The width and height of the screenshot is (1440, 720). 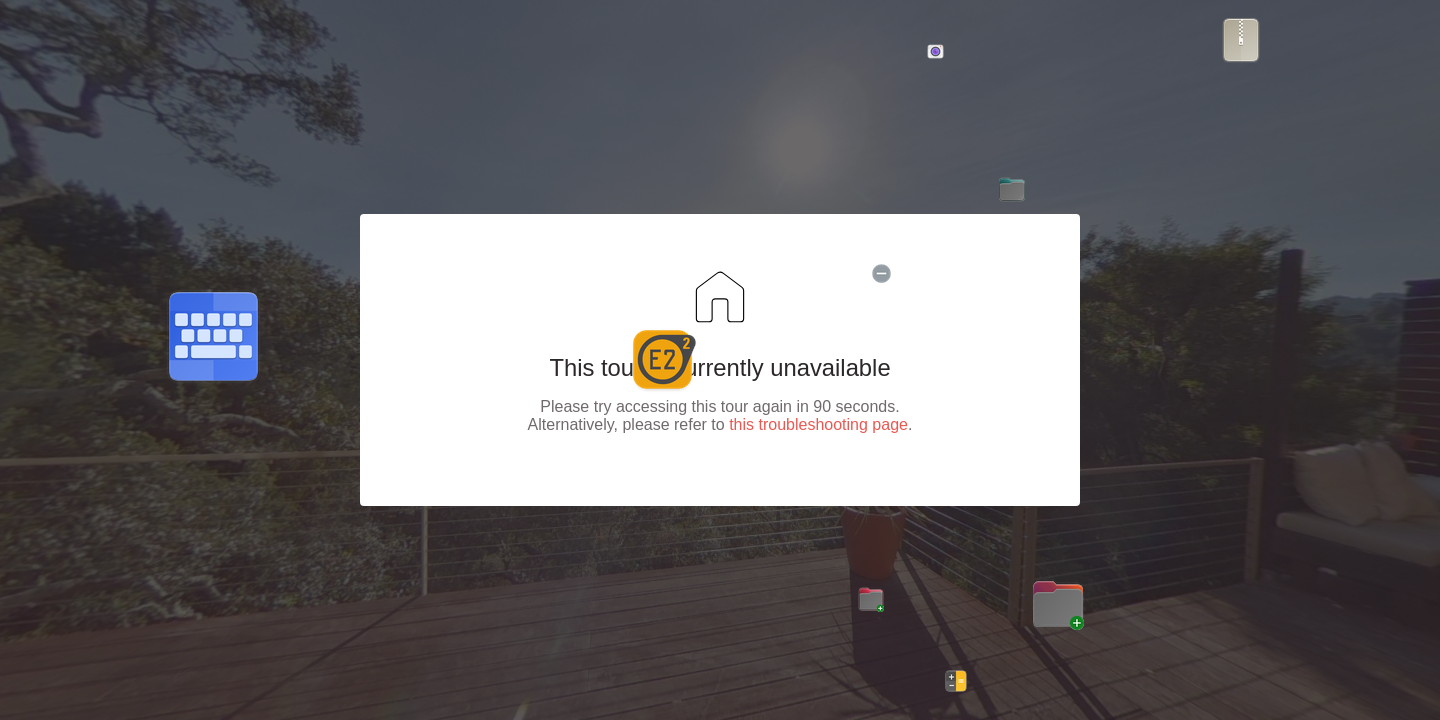 I want to click on indicates file excluded from dropbox selective sync, so click(x=881, y=273).